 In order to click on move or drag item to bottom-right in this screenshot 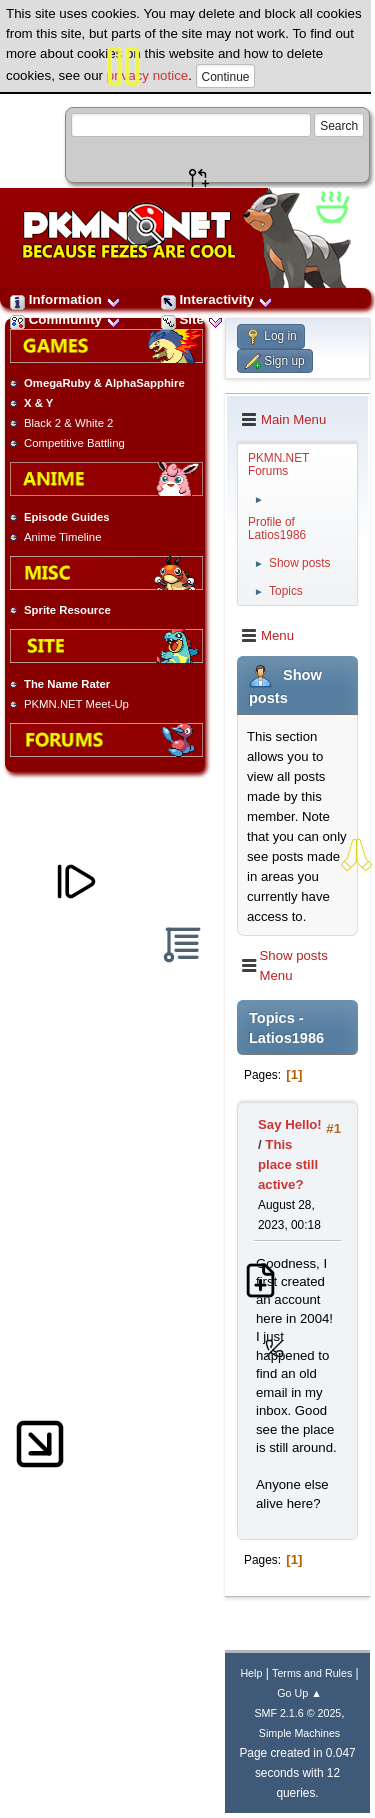, I will do `click(40, 1444)`.